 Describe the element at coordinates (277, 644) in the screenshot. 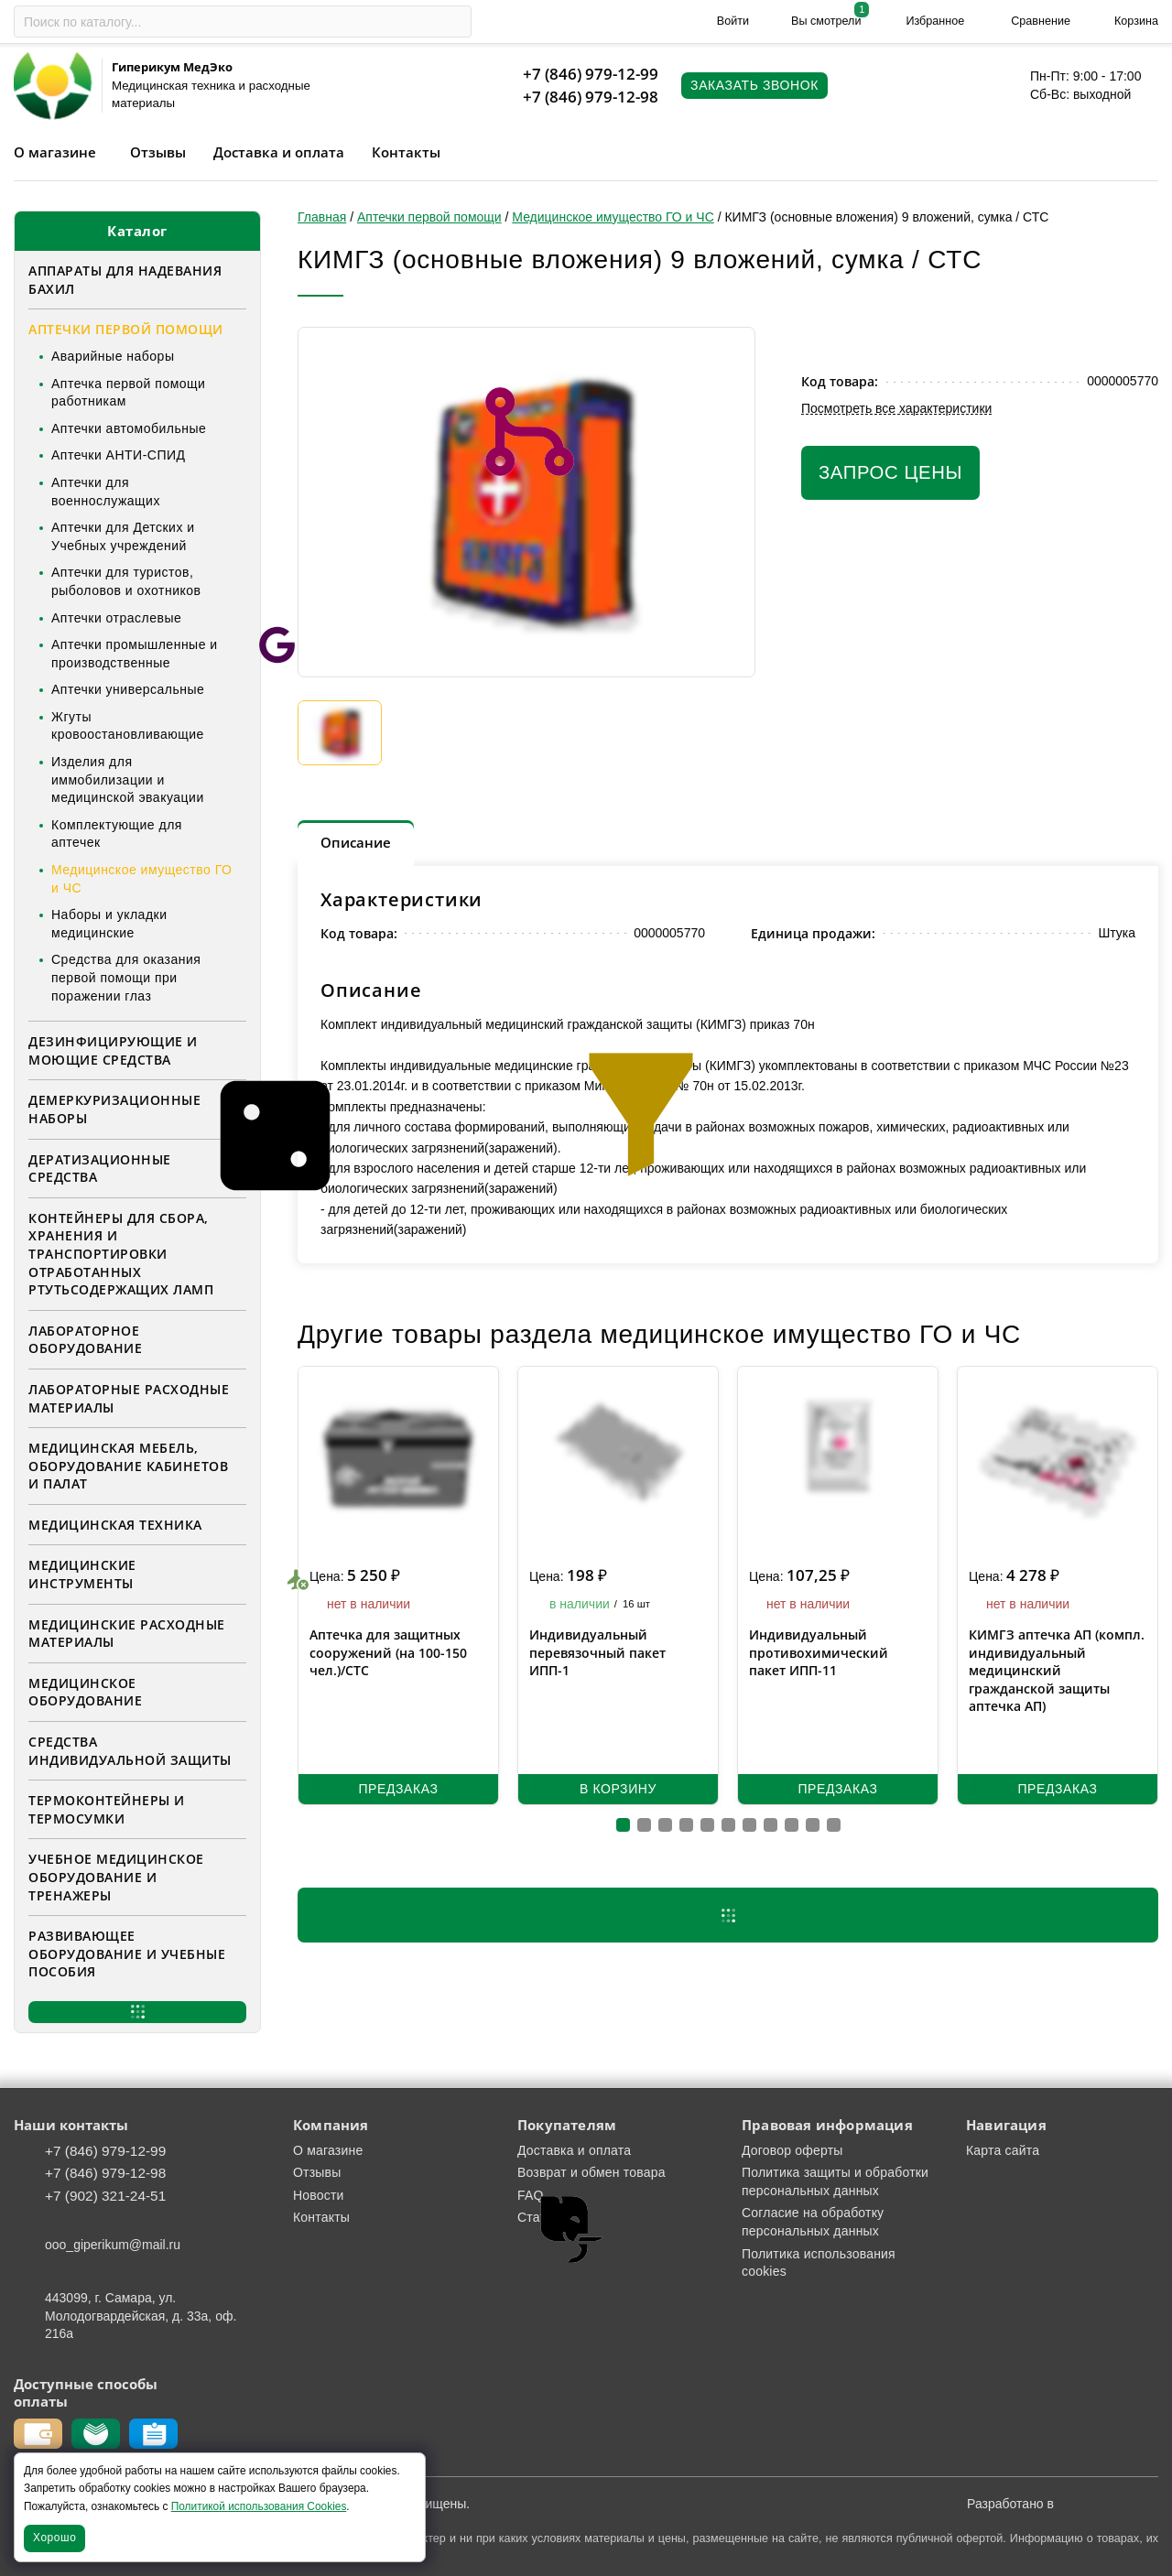

I see `sign in with Google` at that location.